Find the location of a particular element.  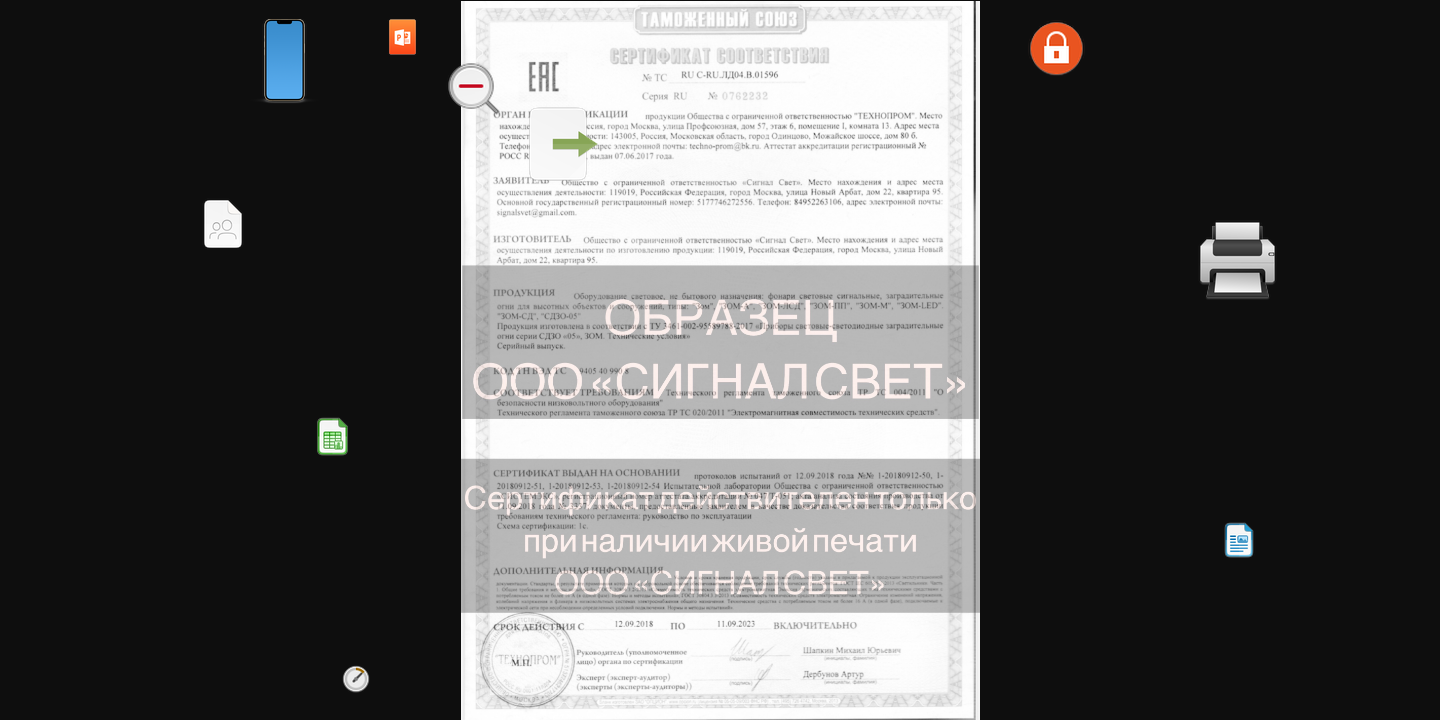

iPhone 13 Pro device icon is located at coordinates (284, 61).